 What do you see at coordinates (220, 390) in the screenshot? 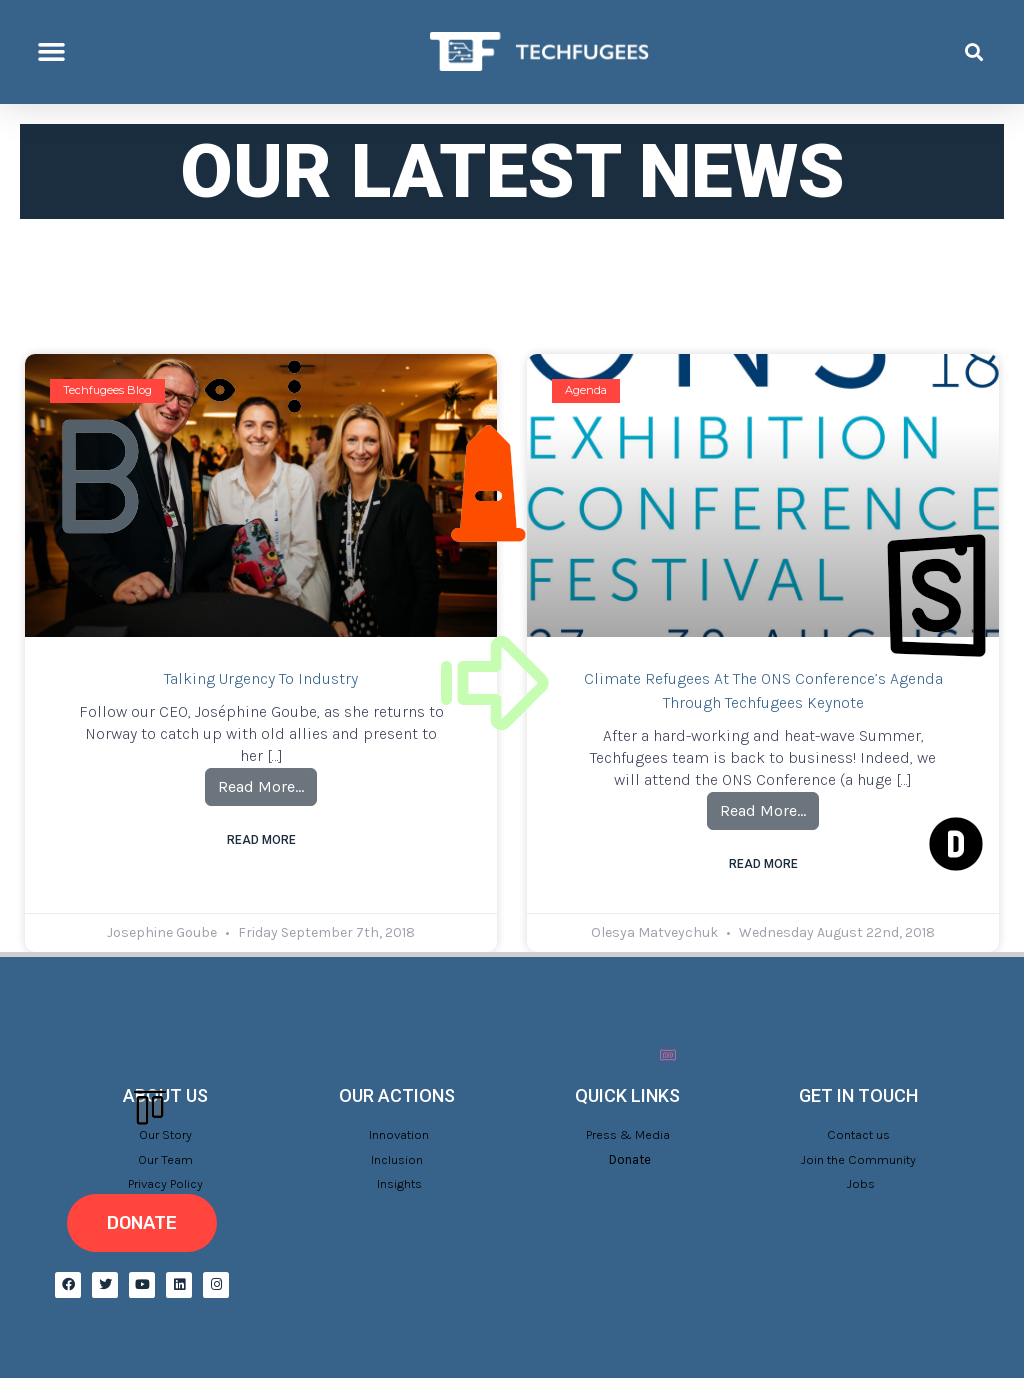
I see `view or preview content` at bounding box center [220, 390].